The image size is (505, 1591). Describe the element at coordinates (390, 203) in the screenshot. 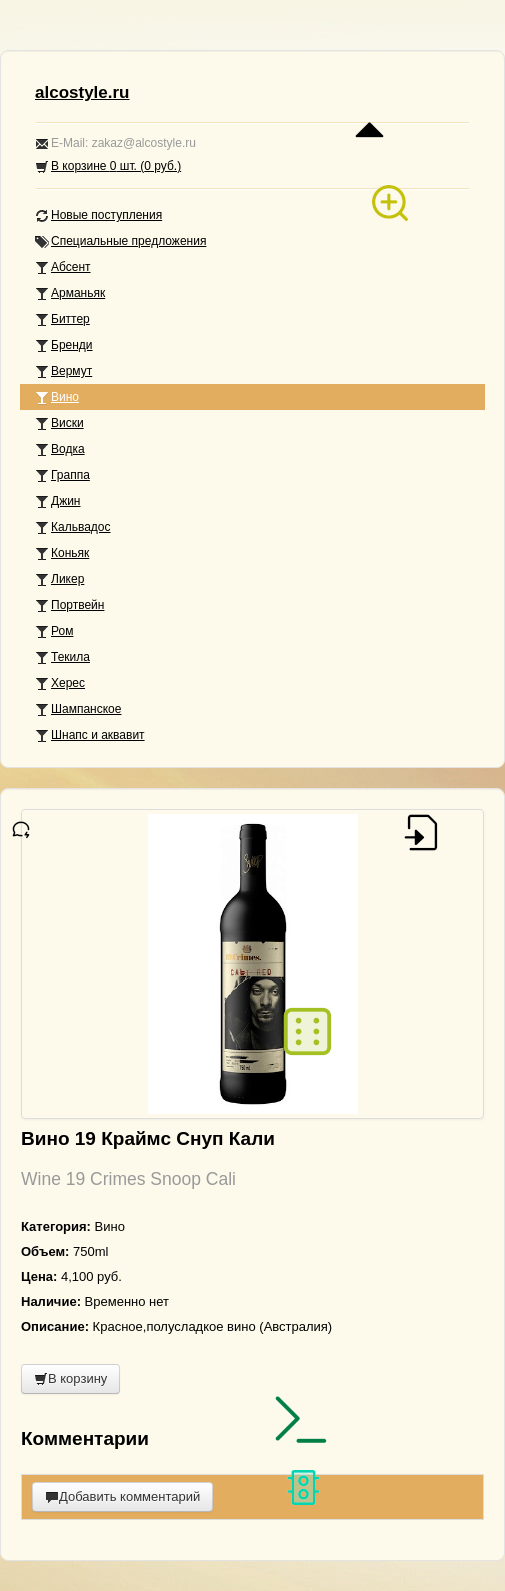

I see `zoom in on content` at that location.